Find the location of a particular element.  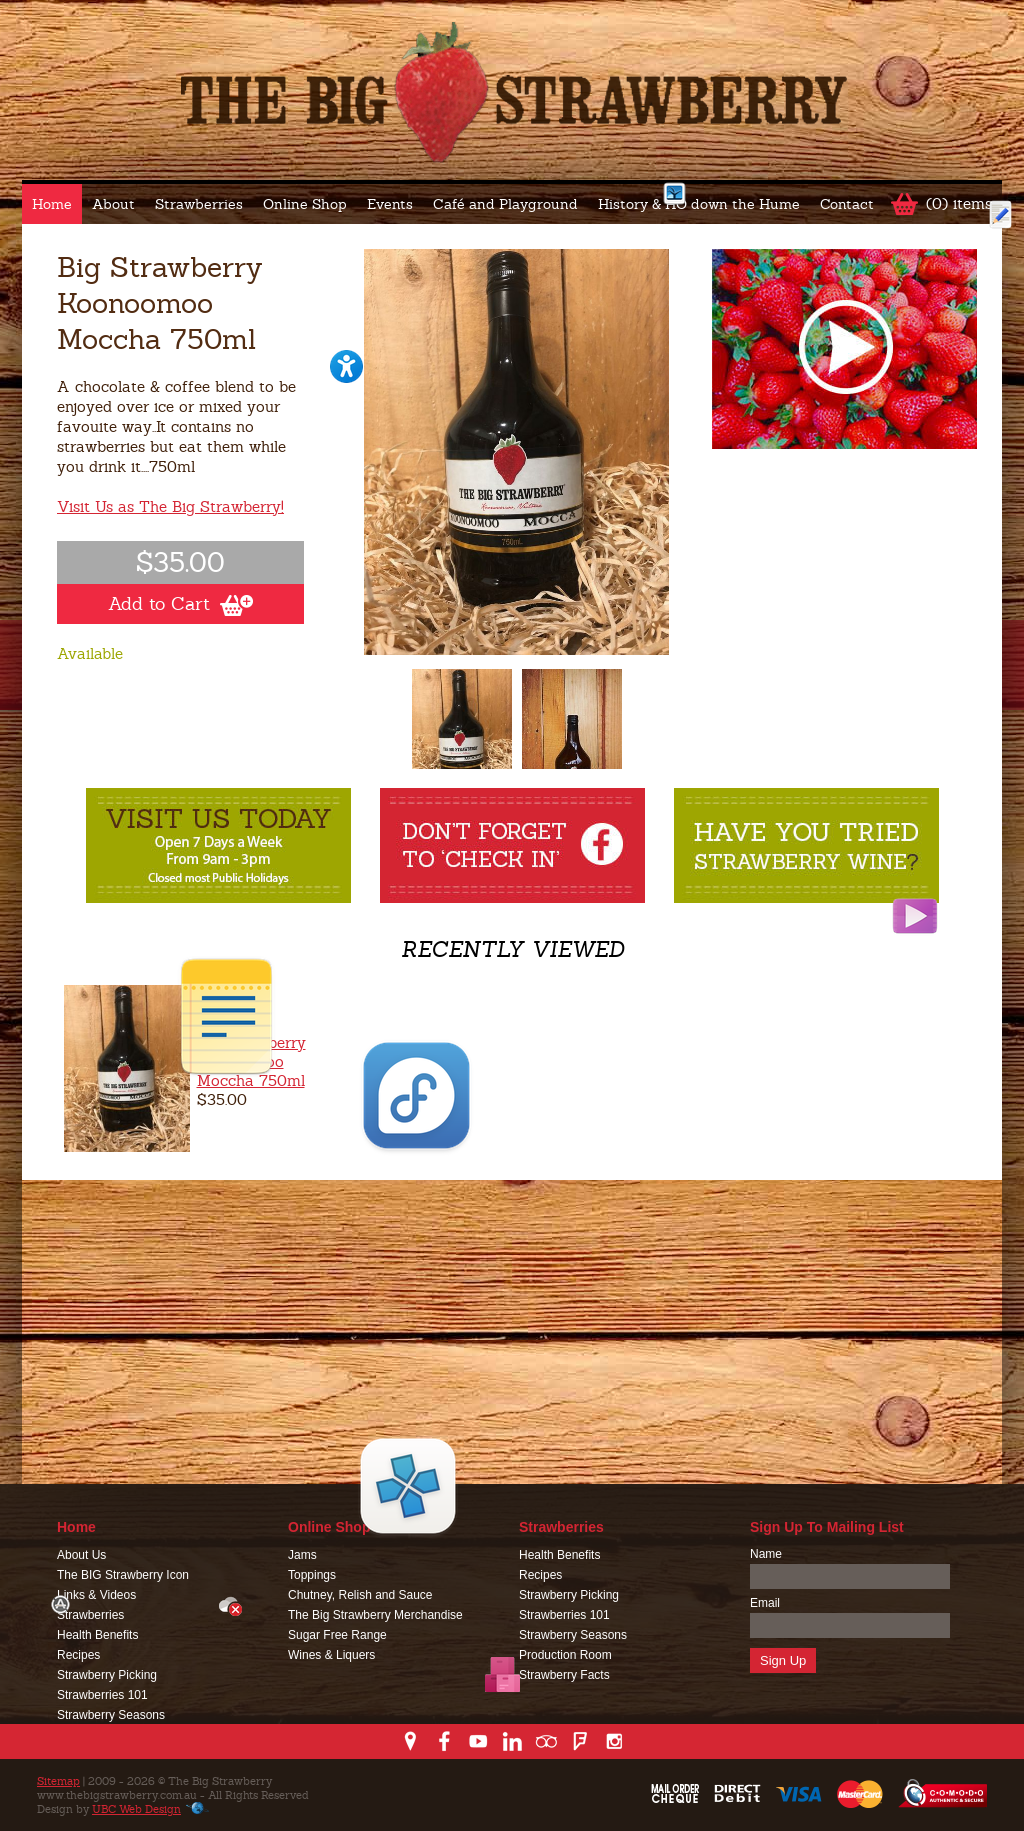

launch ppsspp psp emulator is located at coordinates (408, 1486).